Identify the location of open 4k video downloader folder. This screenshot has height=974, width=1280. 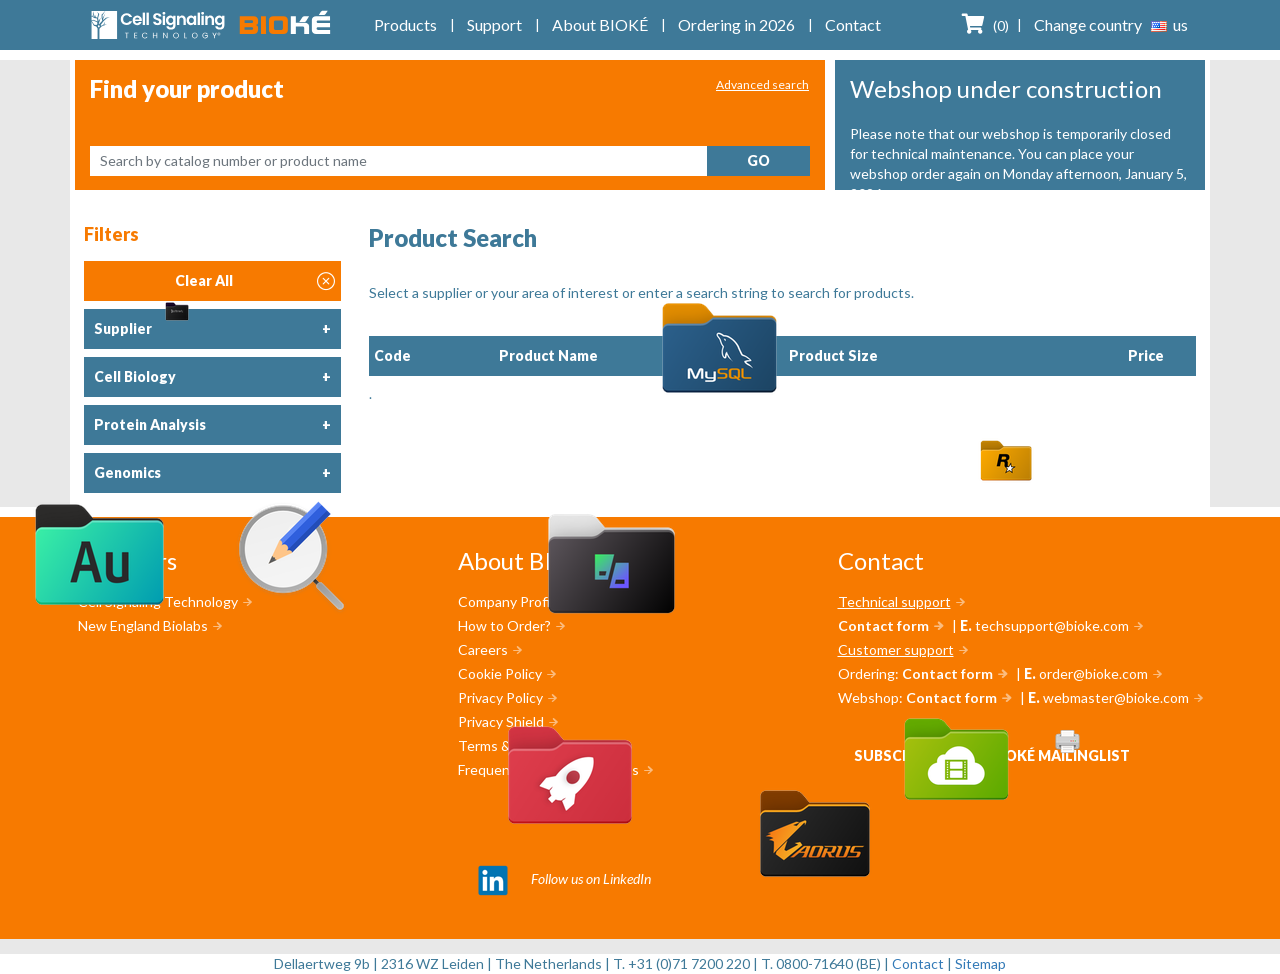
(956, 762).